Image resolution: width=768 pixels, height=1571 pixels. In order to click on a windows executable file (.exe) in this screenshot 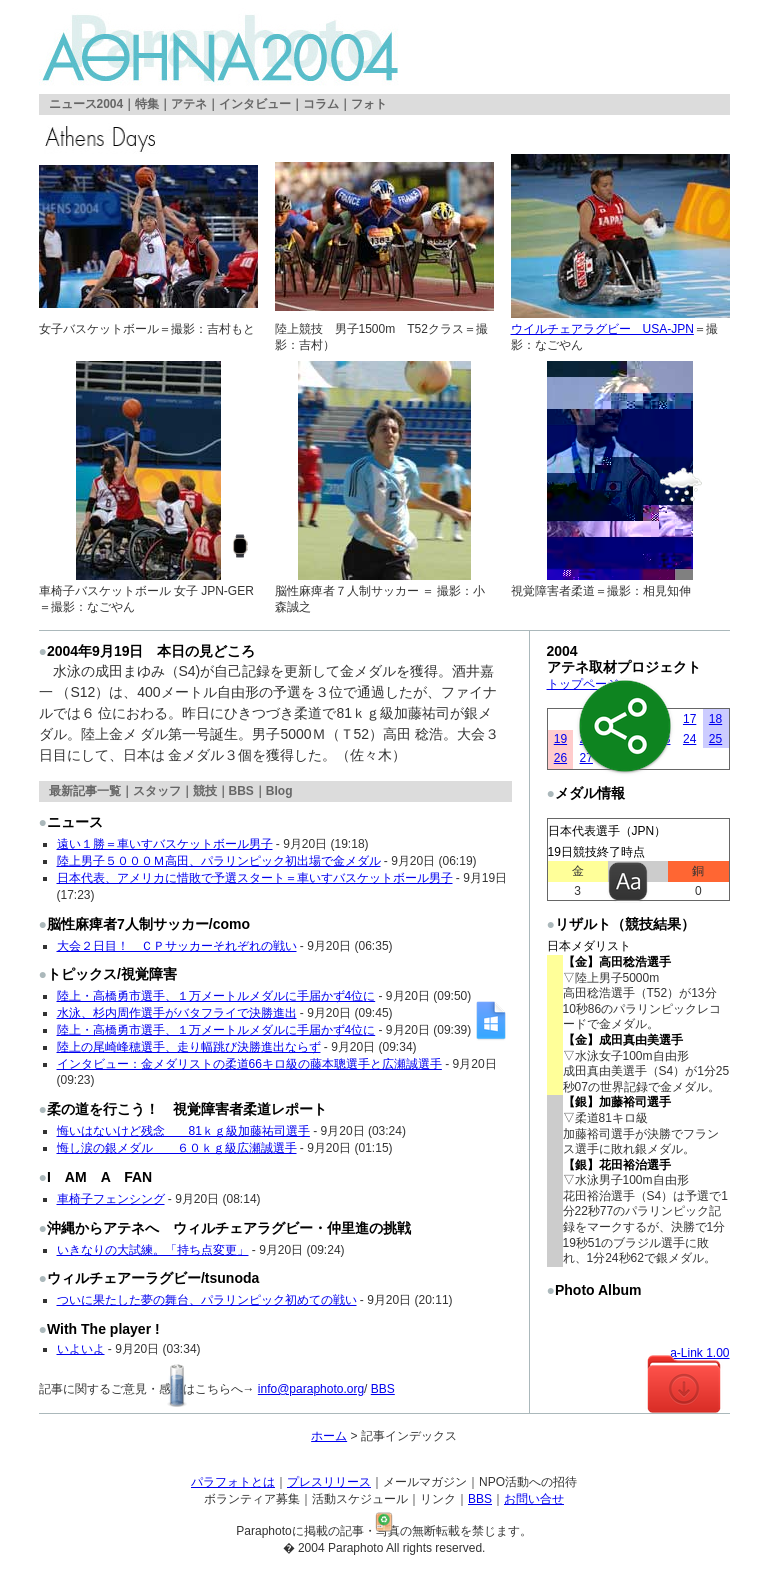, I will do `click(491, 1021)`.